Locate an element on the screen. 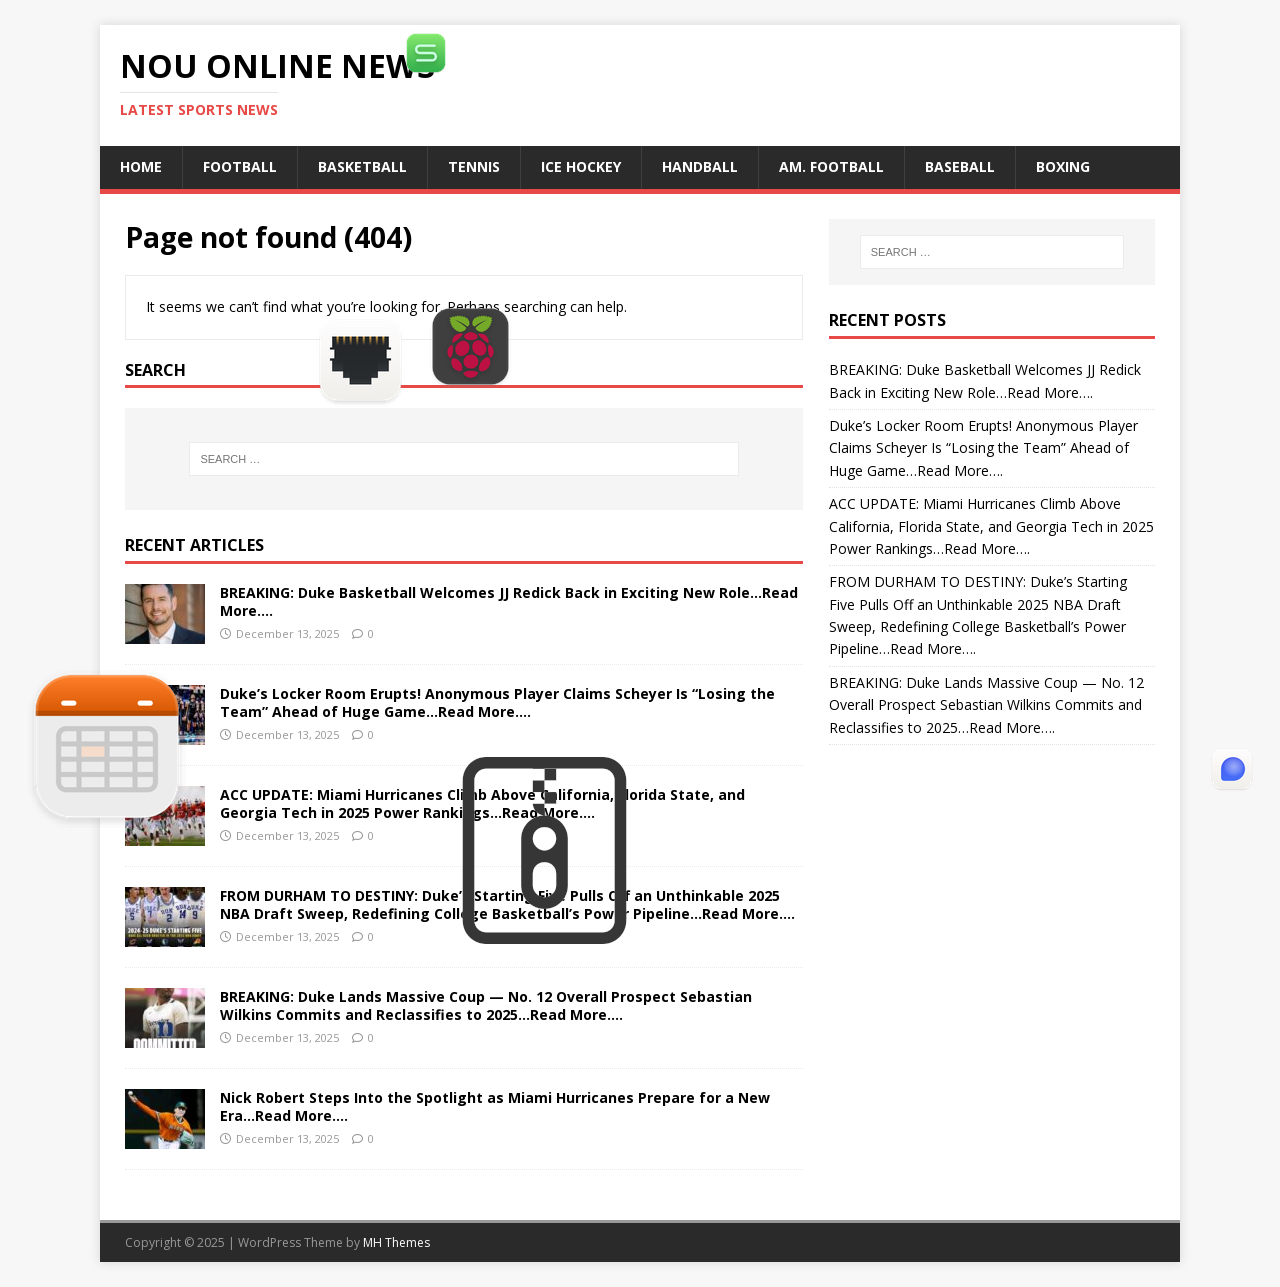 Image resolution: width=1280 pixels, height=1287 pixels. open archive or compressed file manager is located at coordinates (544, 850).